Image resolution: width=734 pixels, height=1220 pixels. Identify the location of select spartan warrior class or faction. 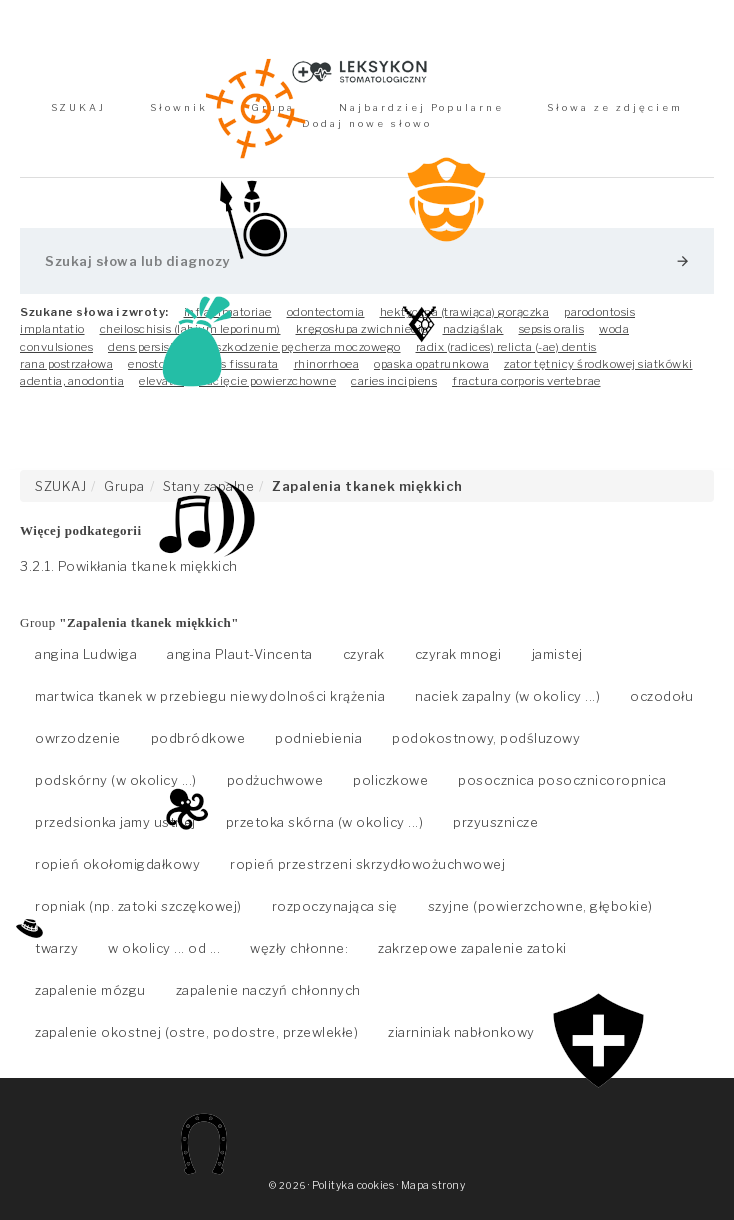
(249, 218).